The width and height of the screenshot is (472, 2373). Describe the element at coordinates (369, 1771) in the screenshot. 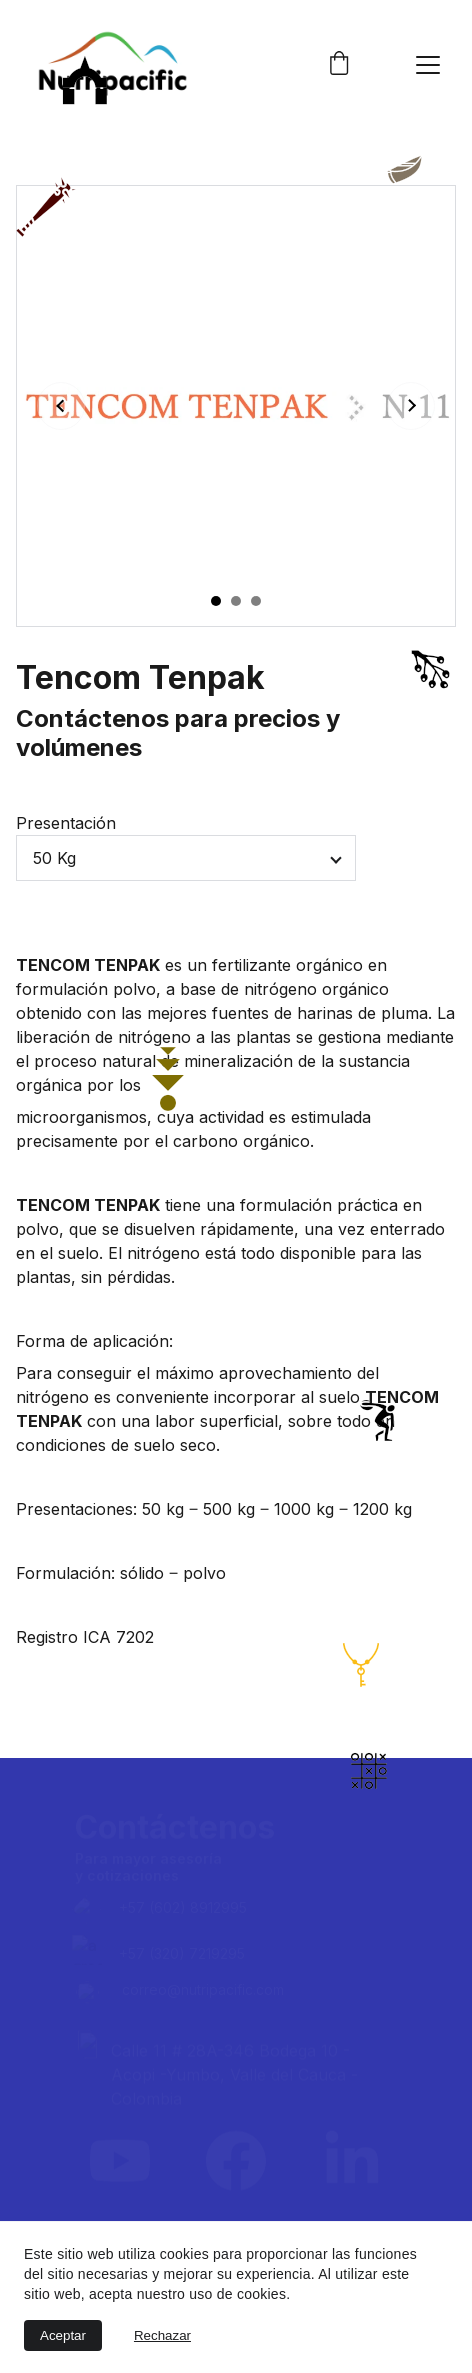

I see `play tic-tac-toe game` at that location.